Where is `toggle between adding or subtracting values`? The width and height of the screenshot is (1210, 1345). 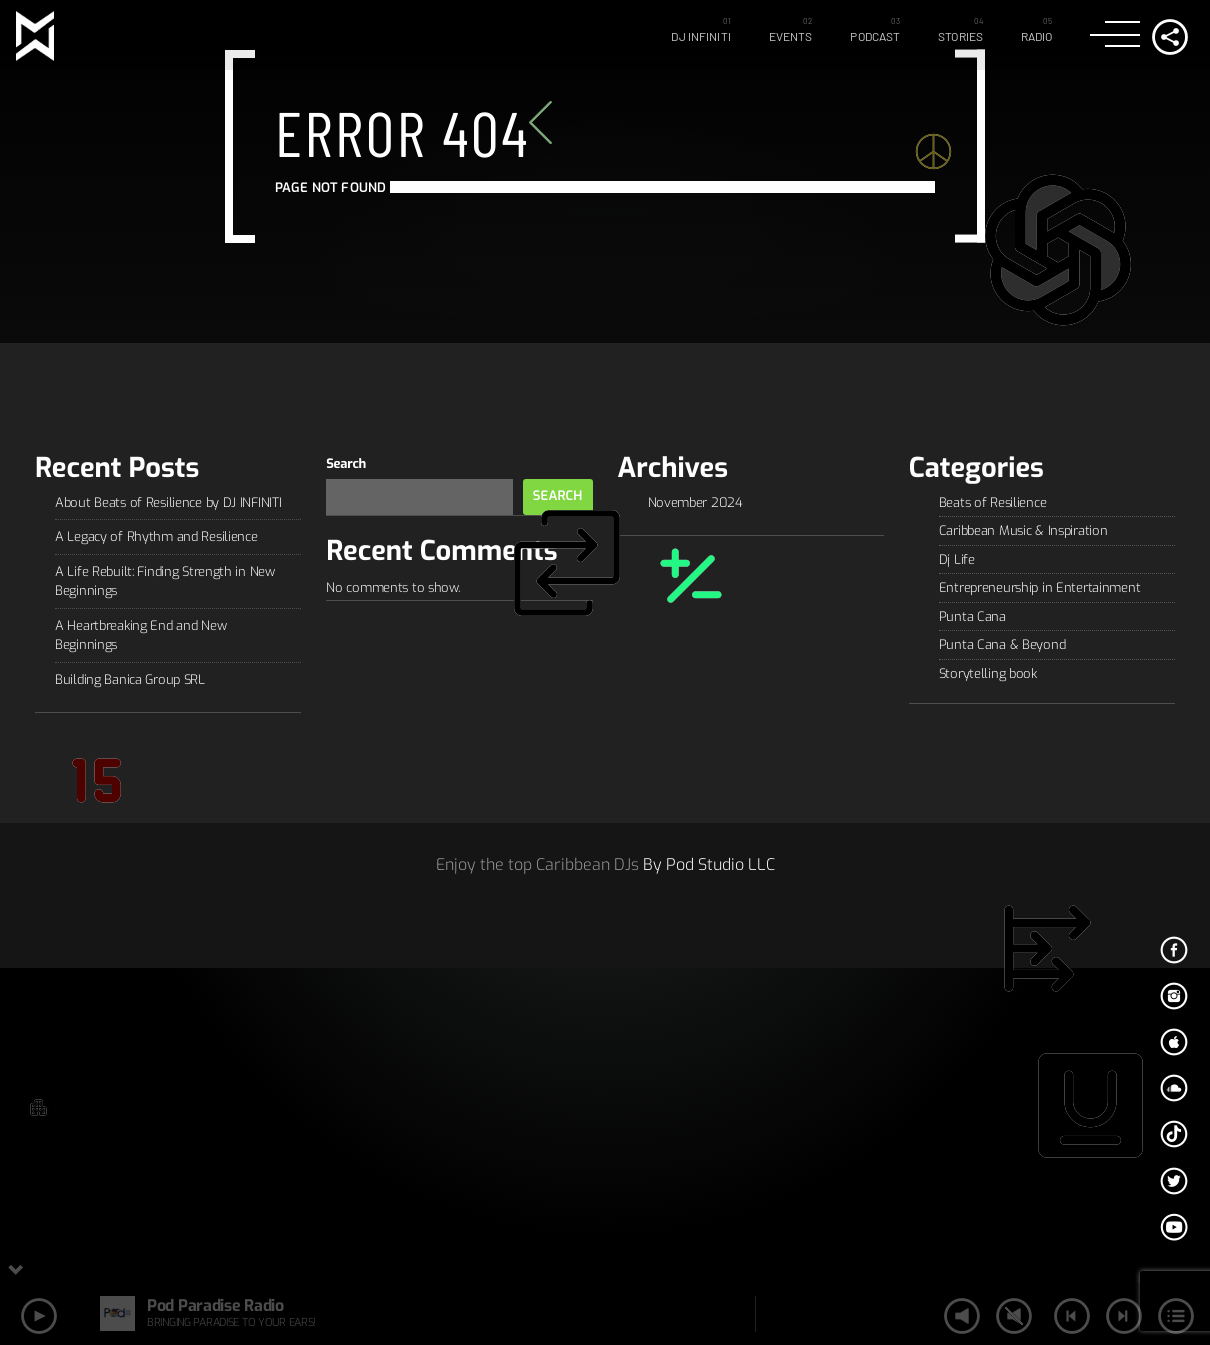
toggle between adding or subtracting values is located at coordinates (691, 579).